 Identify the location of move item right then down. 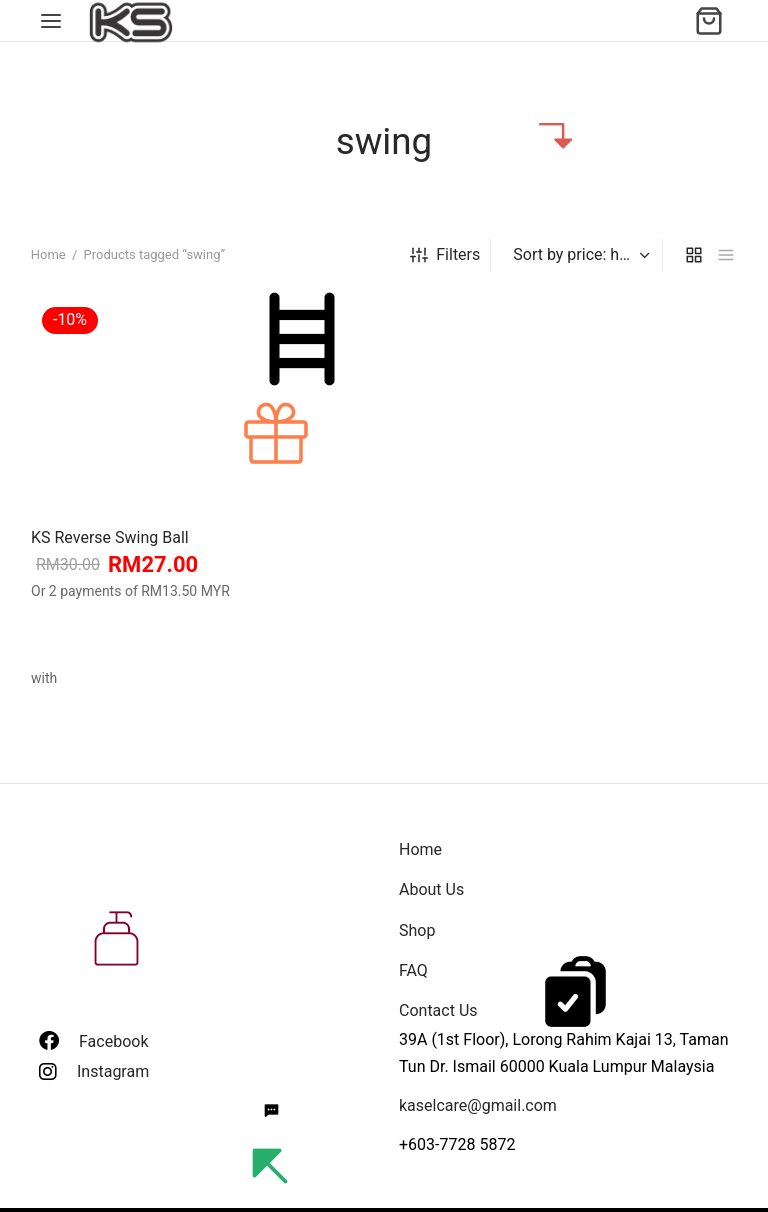
(555, 134).